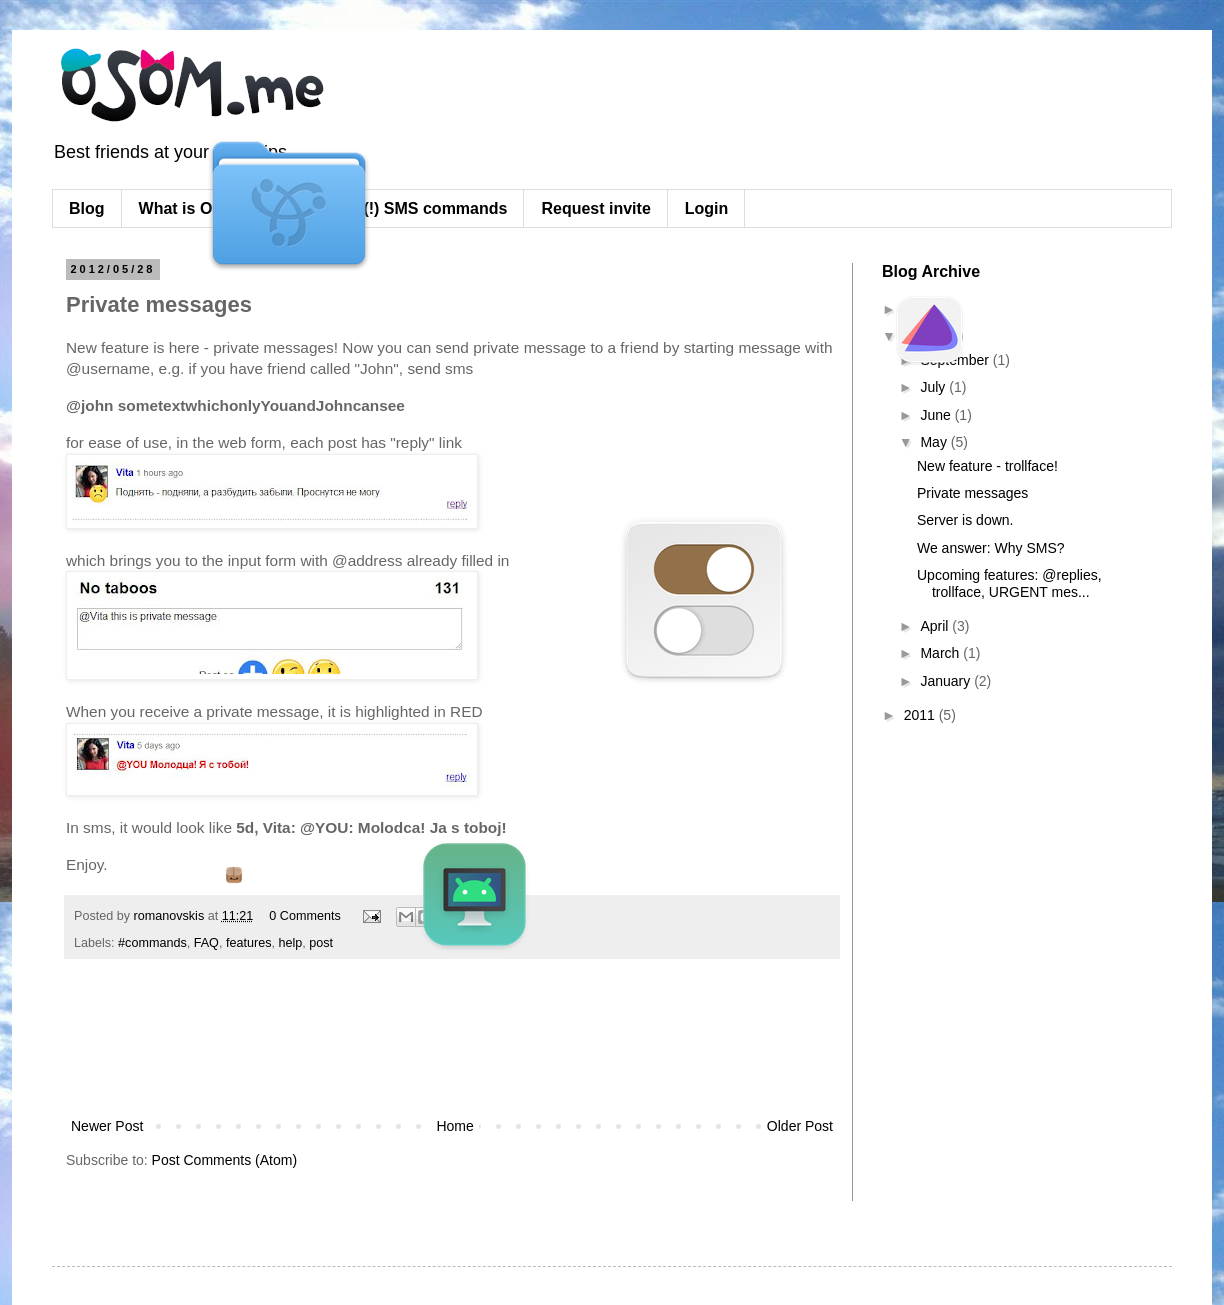  Describe the element at coordinates (289, 203) in the screenshot. I see `open your communication files folder` at that location.